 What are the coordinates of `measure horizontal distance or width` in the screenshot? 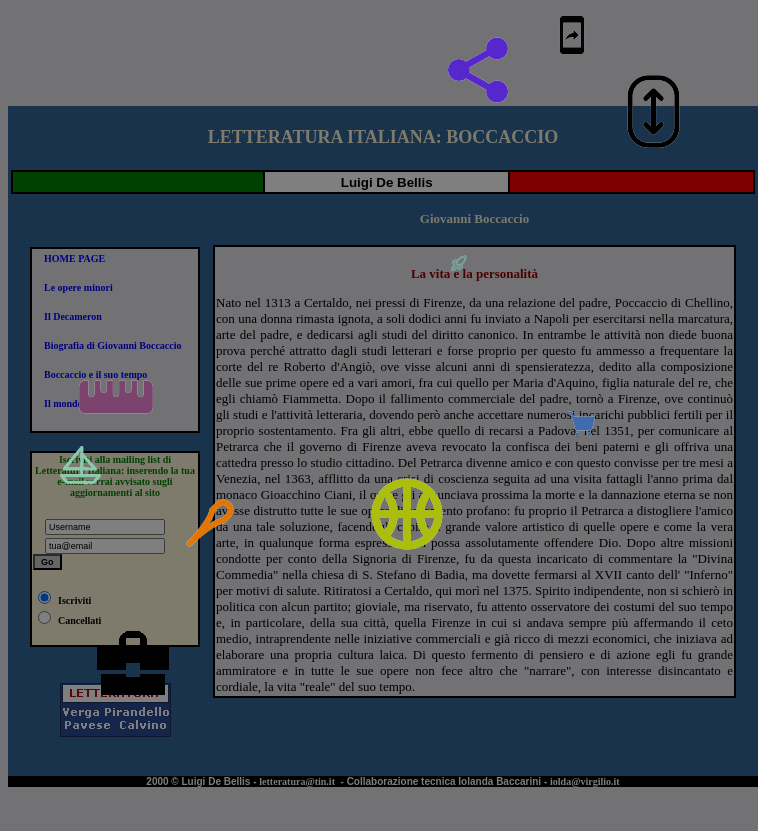 It's located at (116, 397).